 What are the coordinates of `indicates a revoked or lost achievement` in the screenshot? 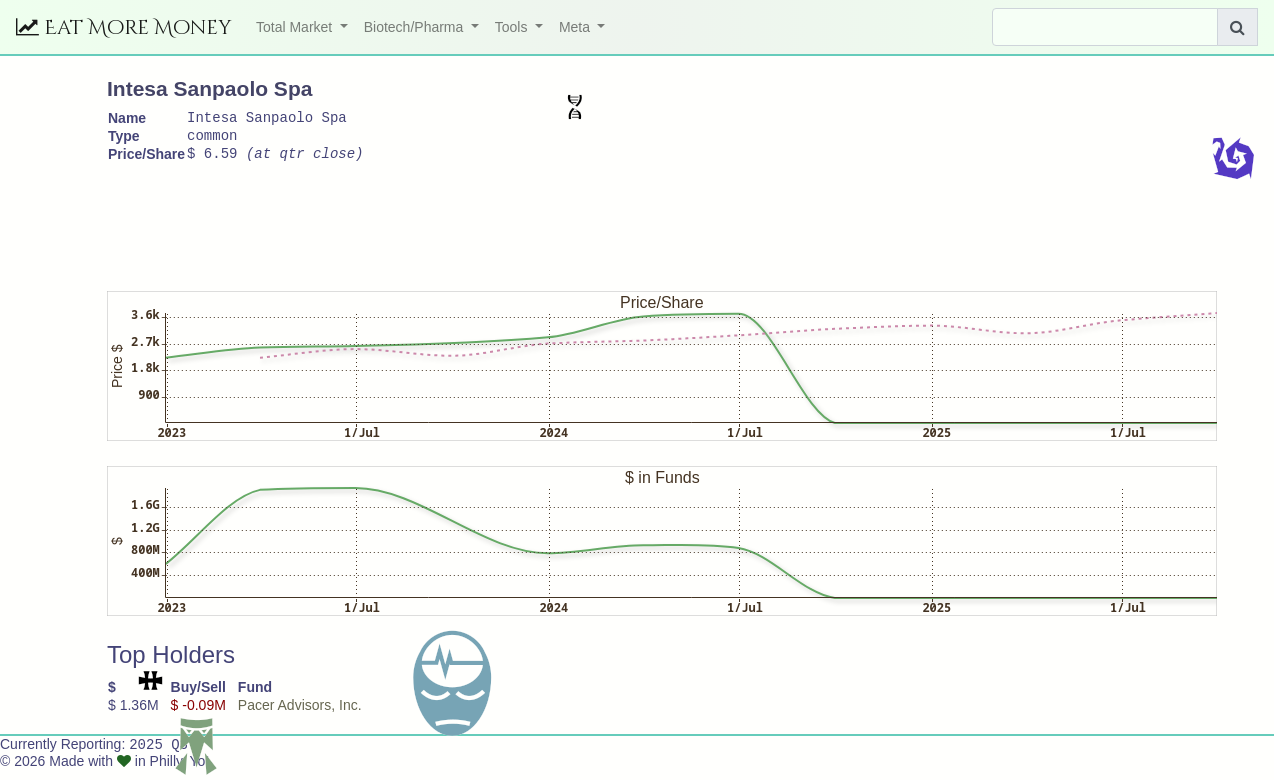 It's located at (196, 746).